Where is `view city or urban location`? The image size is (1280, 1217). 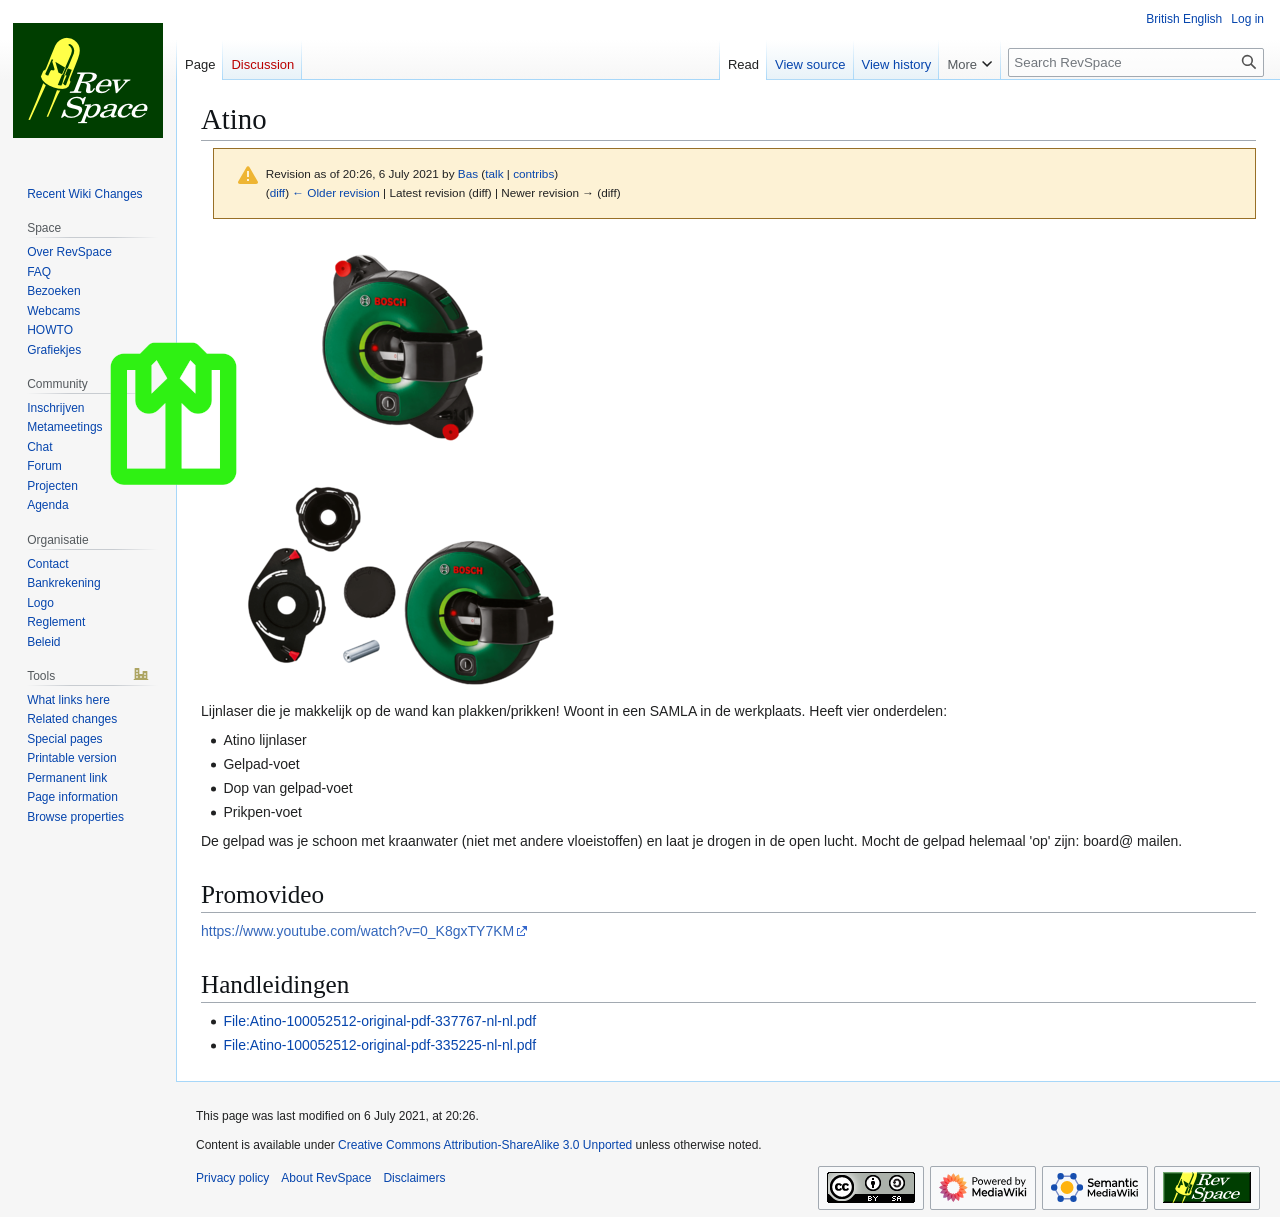 view city or urban location is located at coordinates (141, 674).